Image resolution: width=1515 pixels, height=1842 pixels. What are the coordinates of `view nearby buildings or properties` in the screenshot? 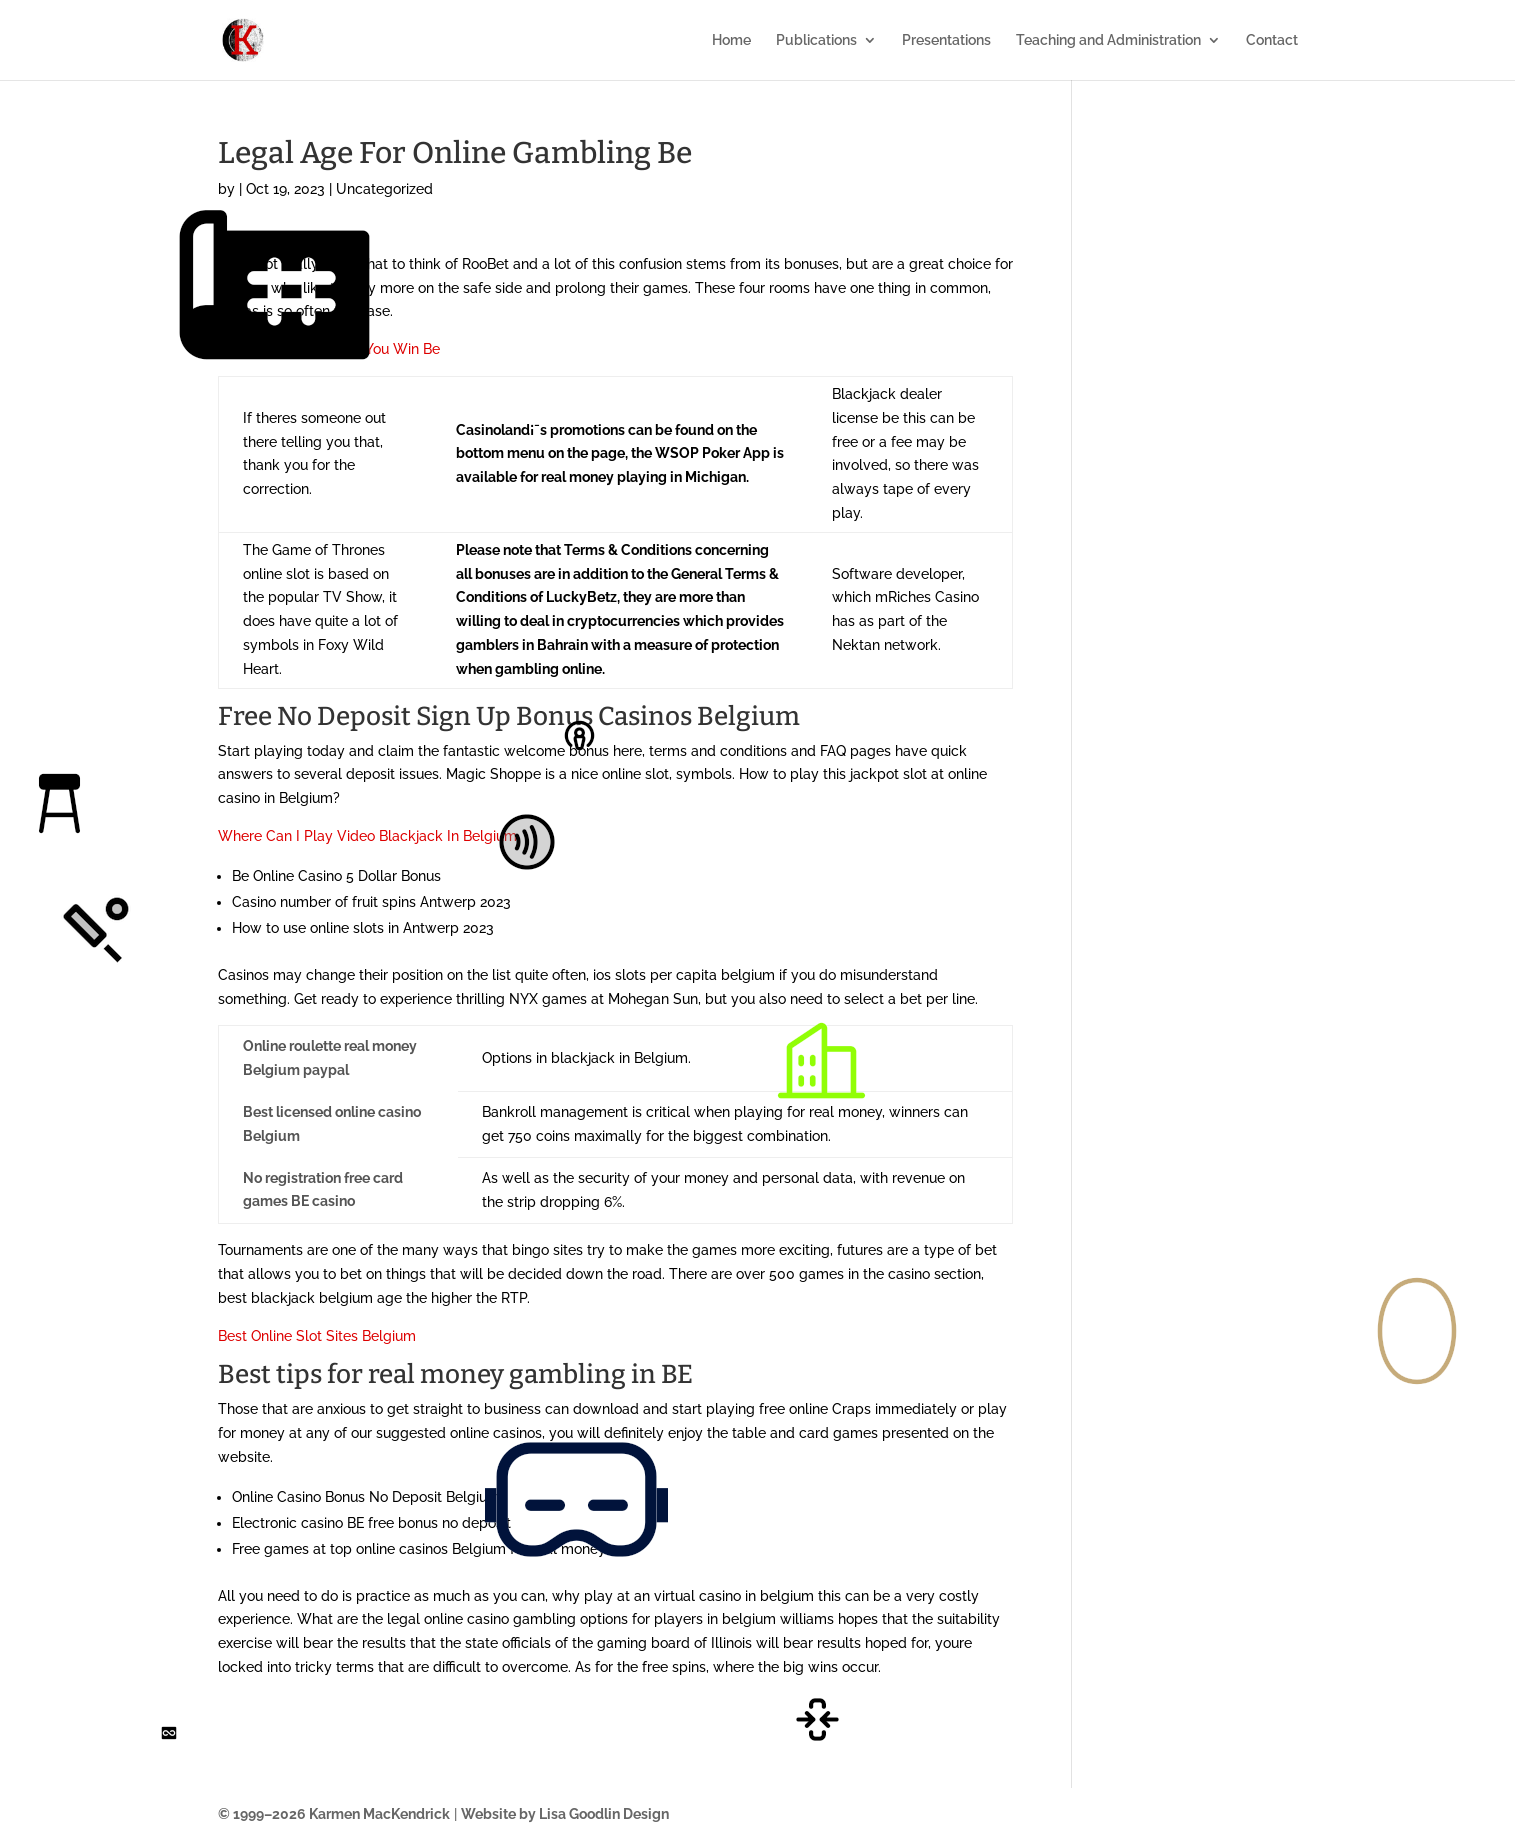 It's located at (821, 1063).